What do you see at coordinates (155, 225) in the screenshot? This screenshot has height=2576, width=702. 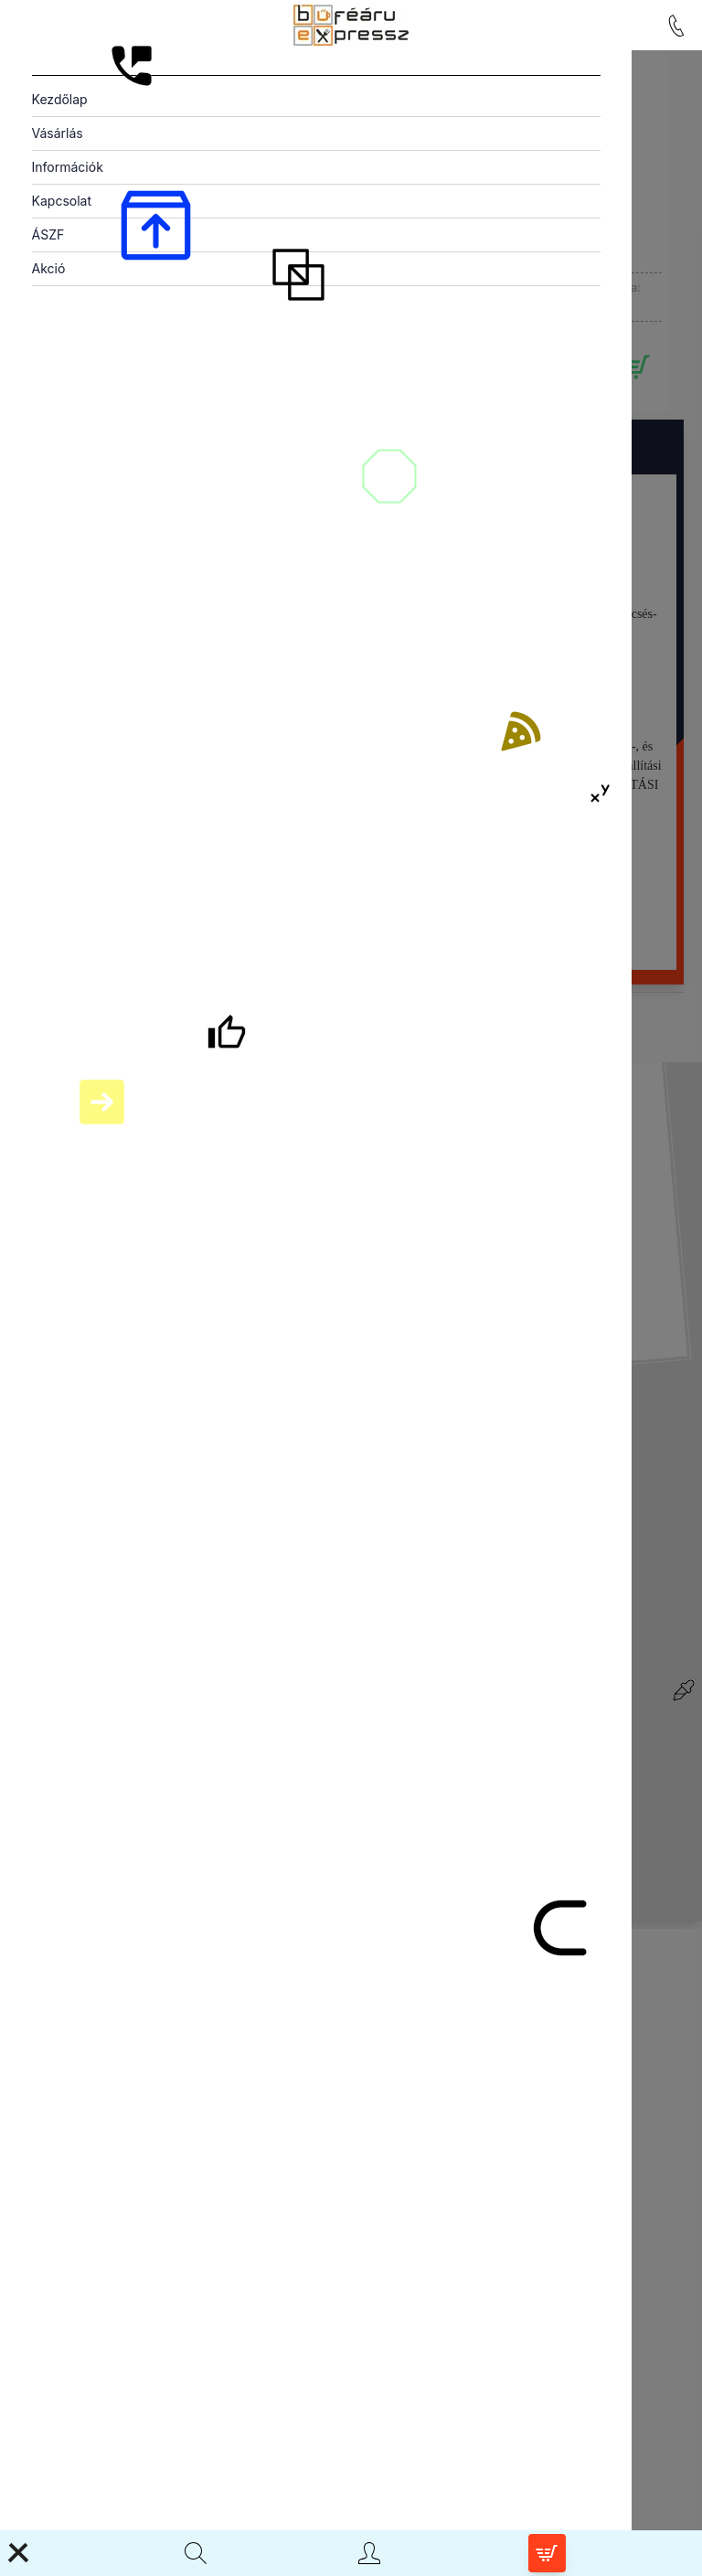 I see `upload to storage or cloud` at bounding box center [155, 225].